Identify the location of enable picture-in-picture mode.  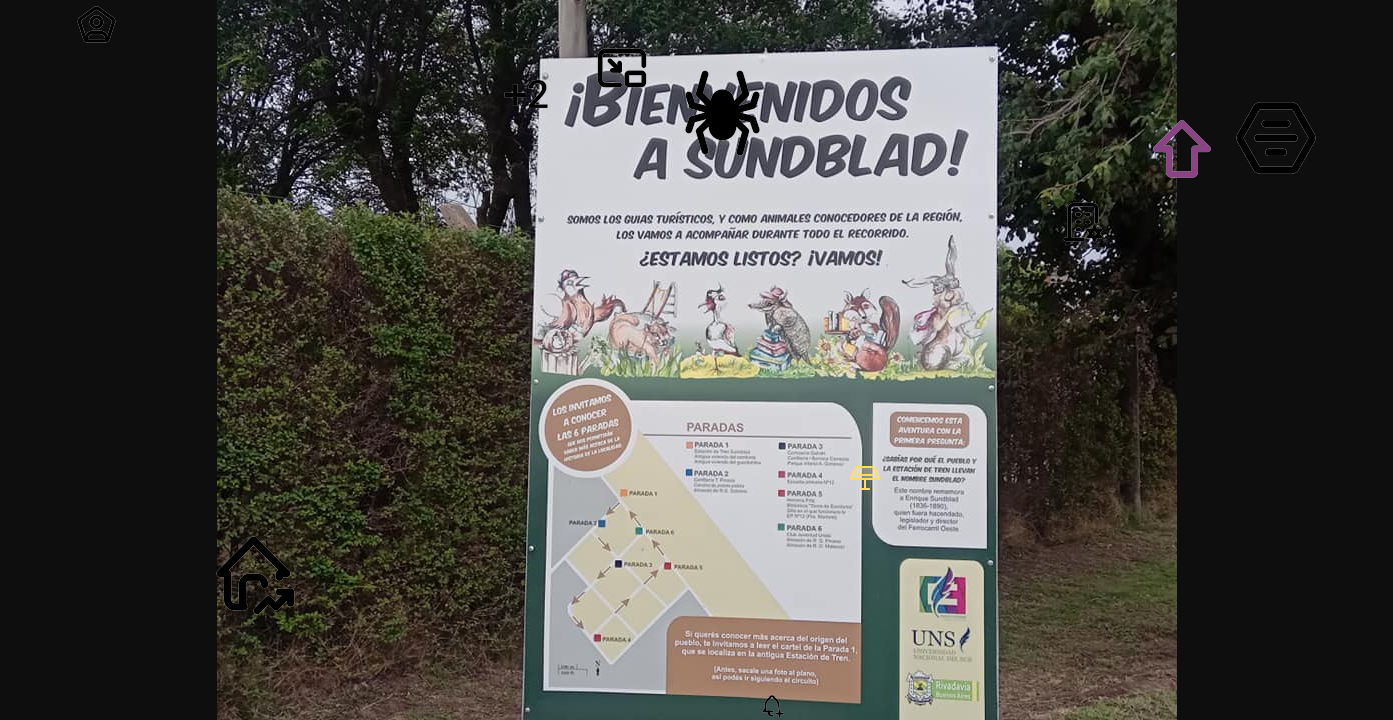
(622, 68).